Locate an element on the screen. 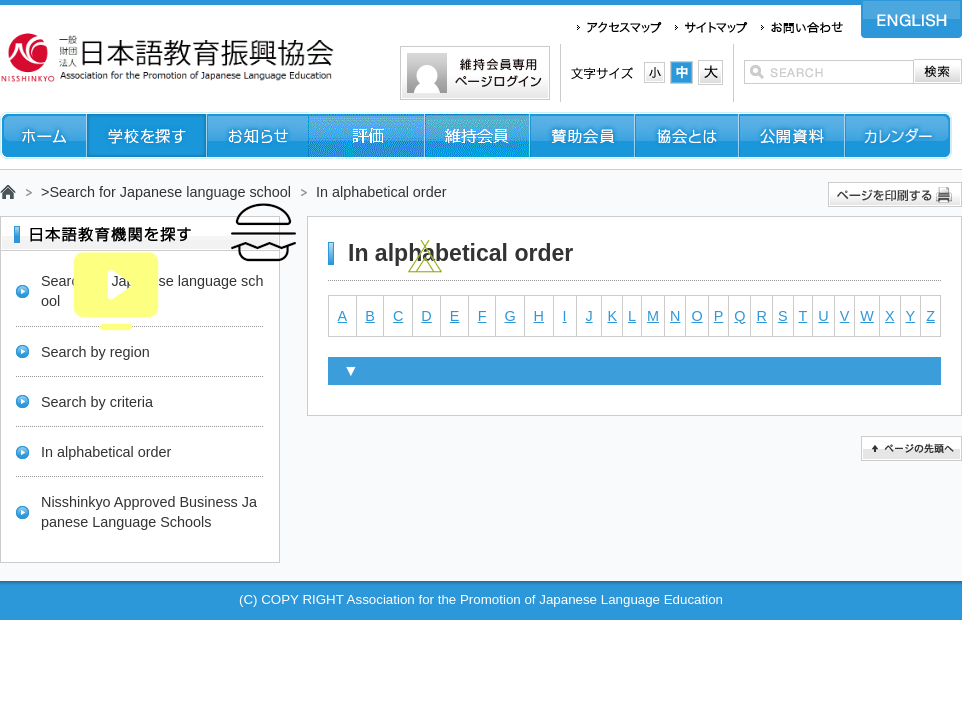  access camping or outdoor accommodation options is located at coordinates (425, 258).